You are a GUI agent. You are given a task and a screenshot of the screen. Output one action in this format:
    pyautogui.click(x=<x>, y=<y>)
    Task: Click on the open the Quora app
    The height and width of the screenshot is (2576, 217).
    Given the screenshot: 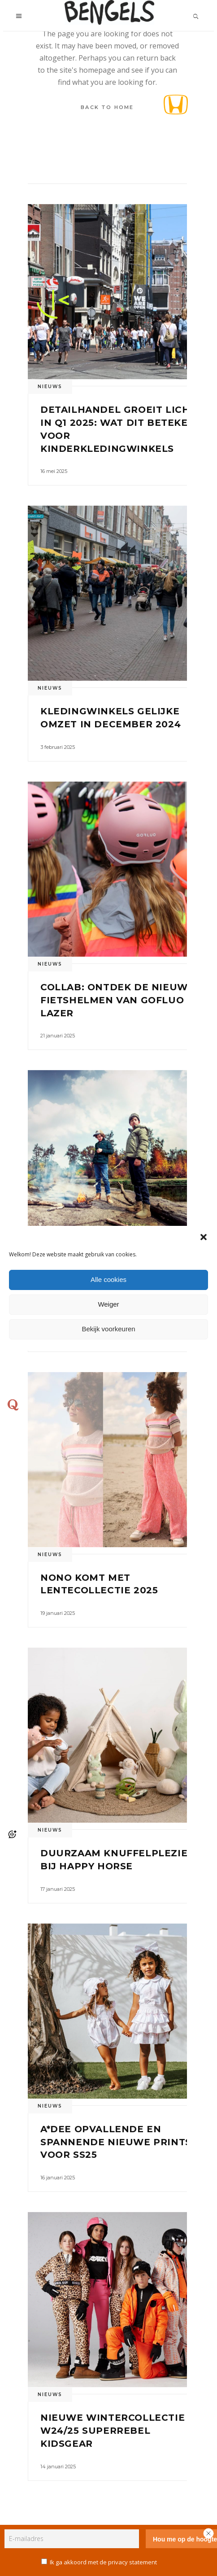 What is the action you would take?
    pyautogui.click(x=13, y=1405)
    